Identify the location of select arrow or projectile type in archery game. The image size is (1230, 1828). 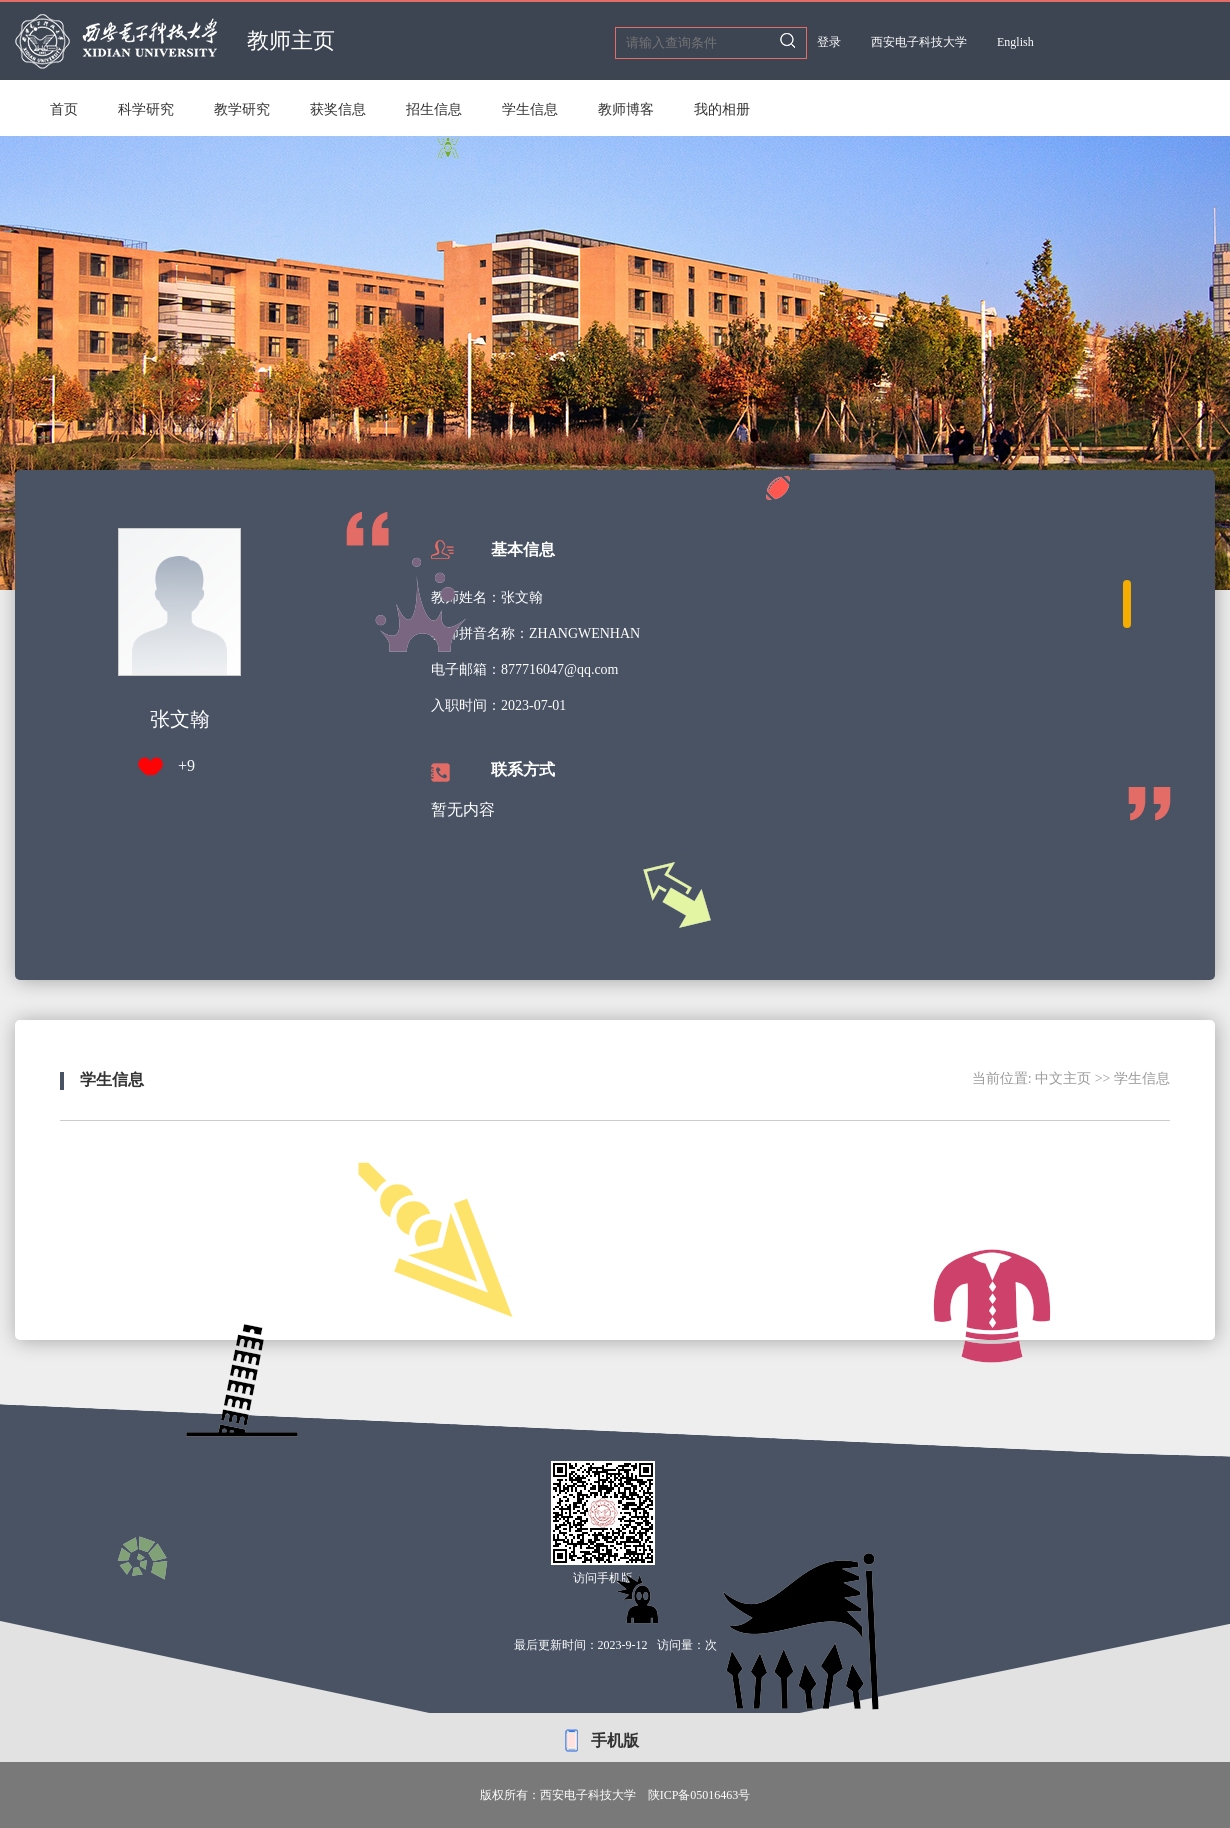
(435, 1239).